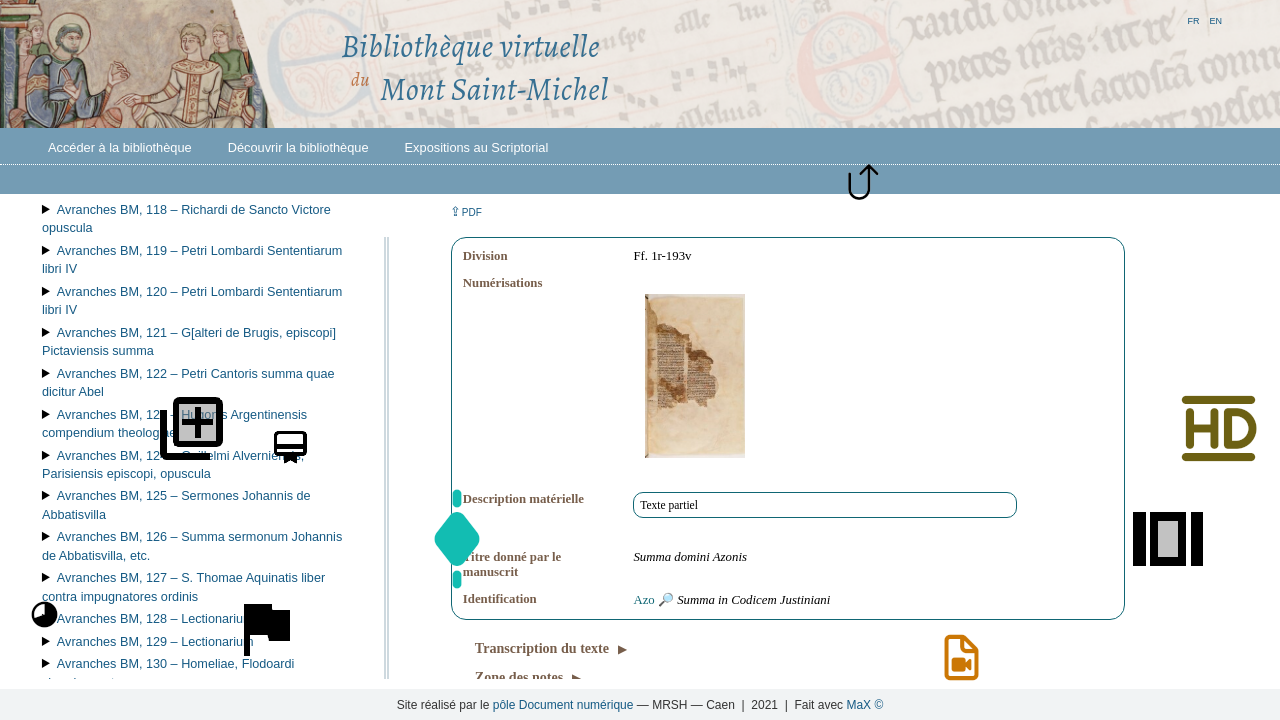  I want to click on align keyframe to vertical center, so click(457, 539).